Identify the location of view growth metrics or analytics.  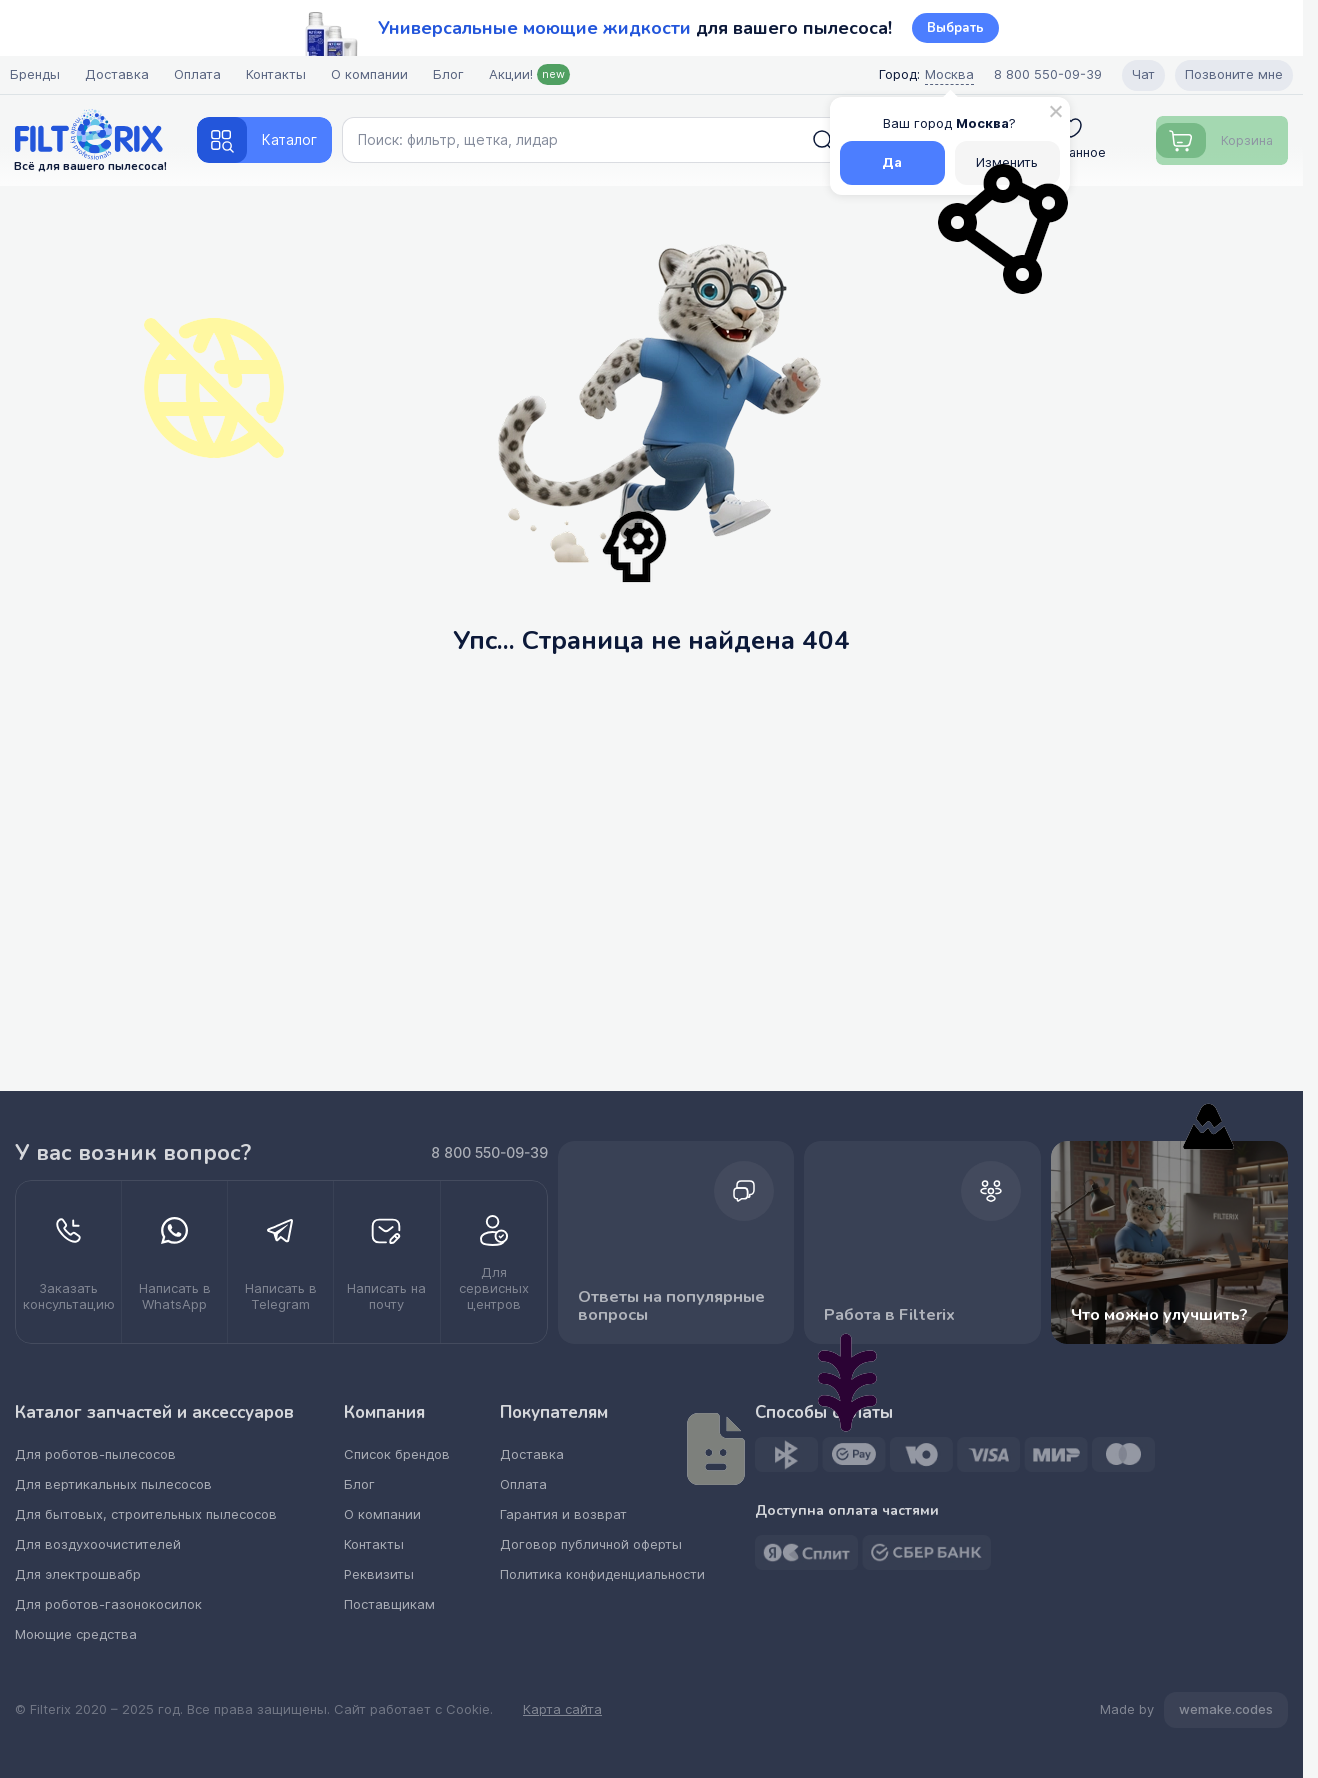
(846, 1384).